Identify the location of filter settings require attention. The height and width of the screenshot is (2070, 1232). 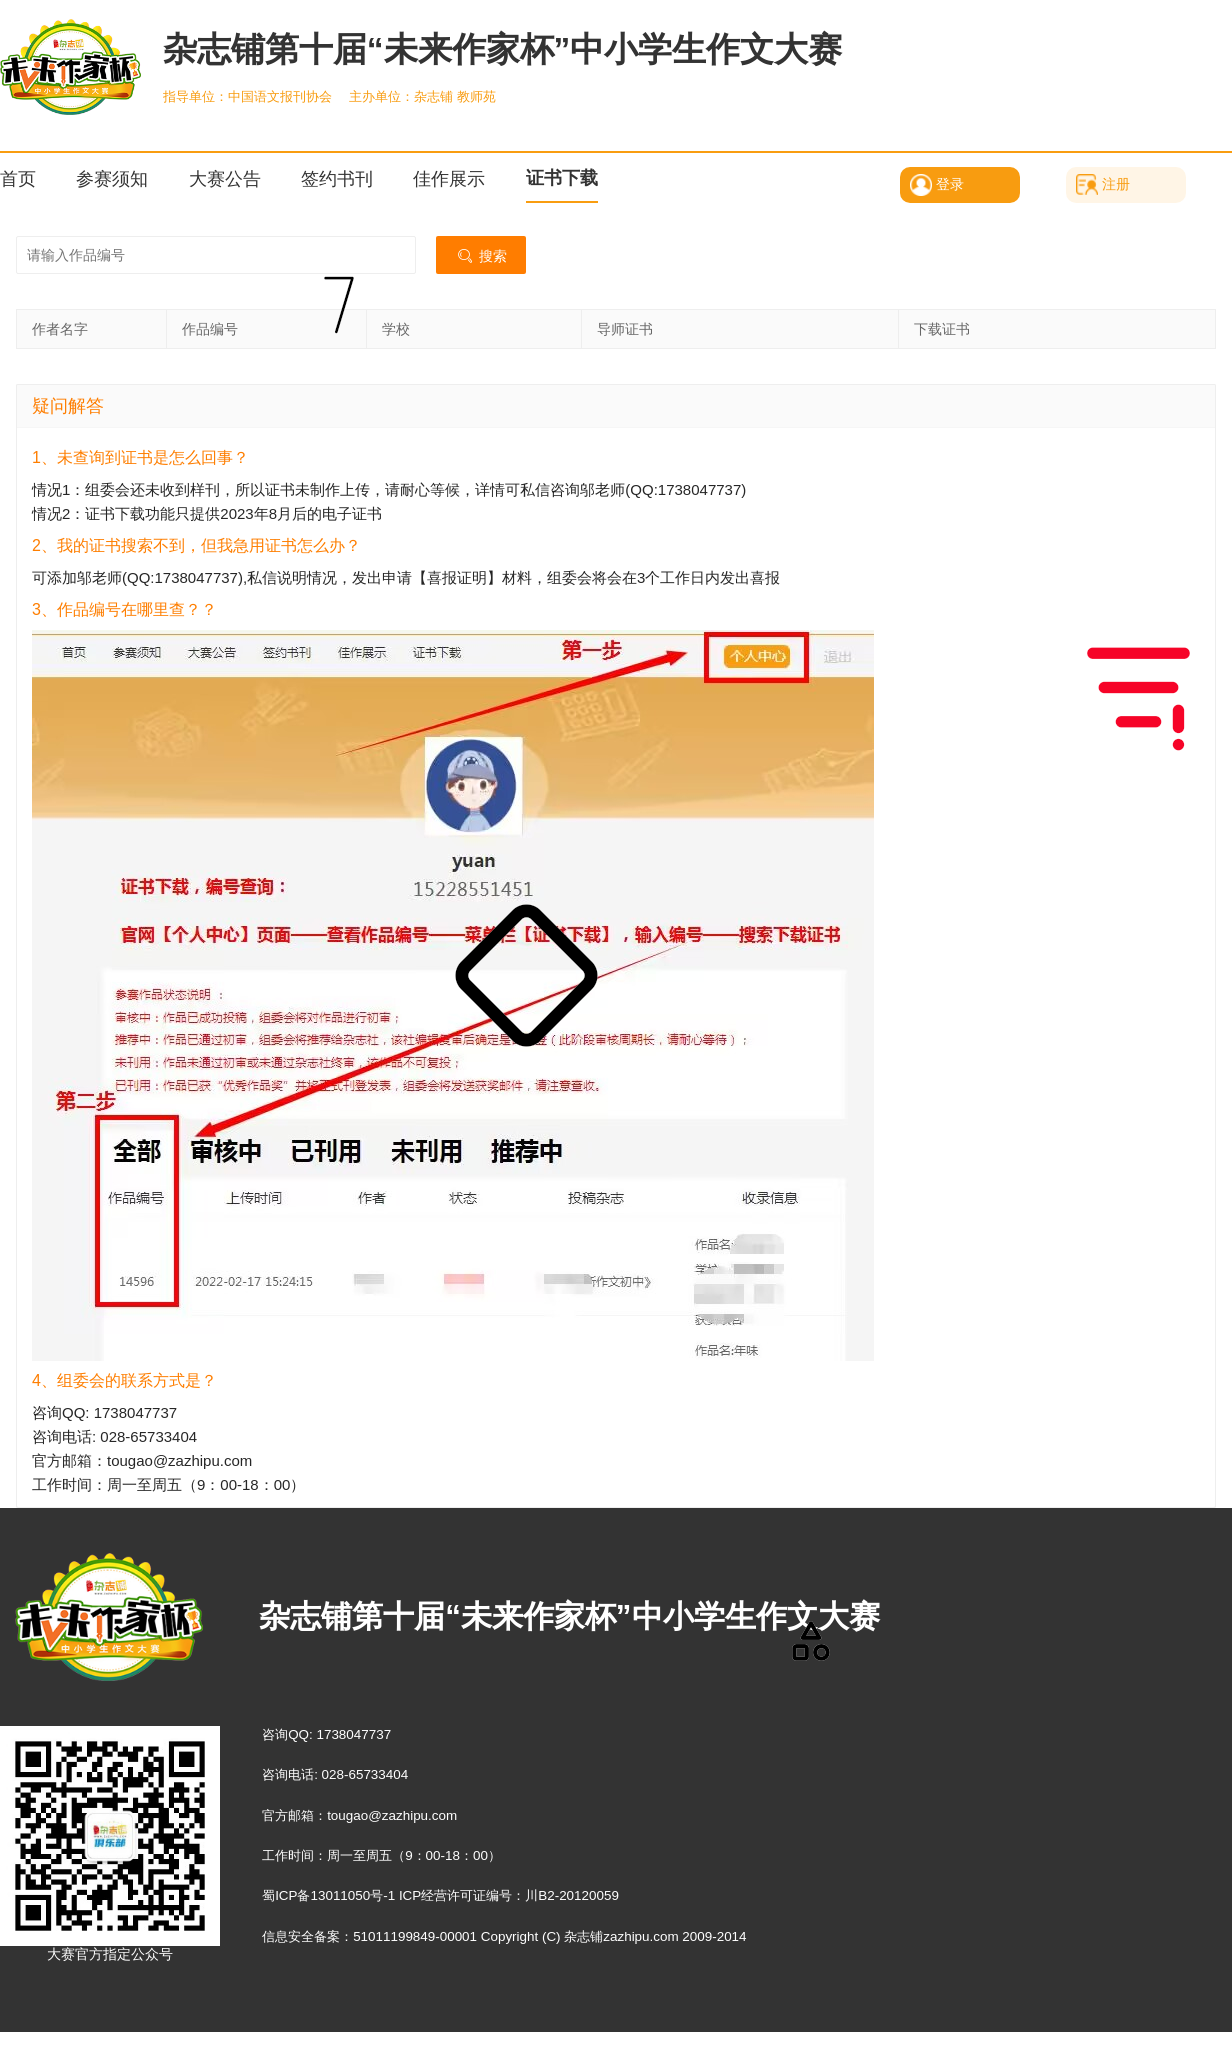
(1138, 687).